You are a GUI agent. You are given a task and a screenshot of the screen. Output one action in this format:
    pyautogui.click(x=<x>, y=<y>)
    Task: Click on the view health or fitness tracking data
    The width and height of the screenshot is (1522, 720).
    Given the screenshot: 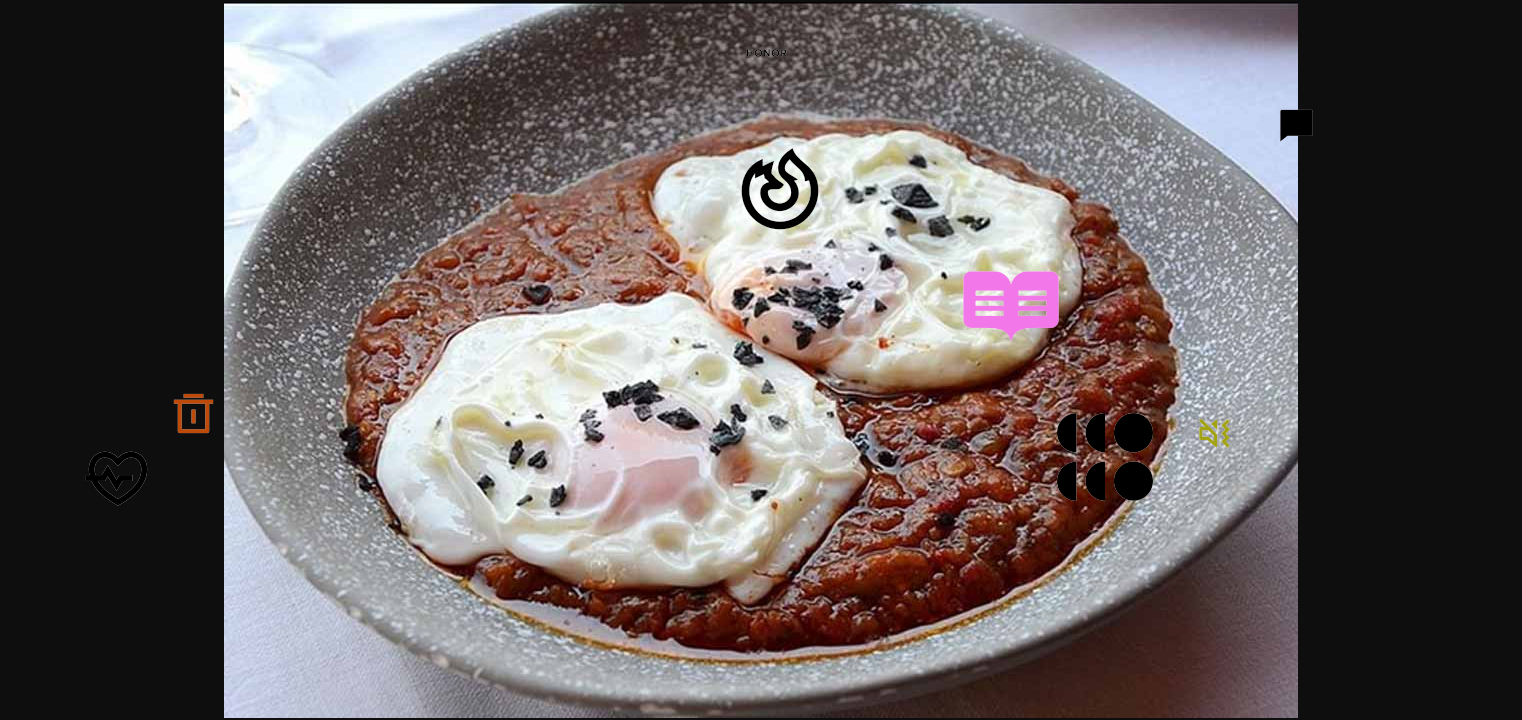 What is the action you would take?
    pyautogui.click(x=118, y=478)
    